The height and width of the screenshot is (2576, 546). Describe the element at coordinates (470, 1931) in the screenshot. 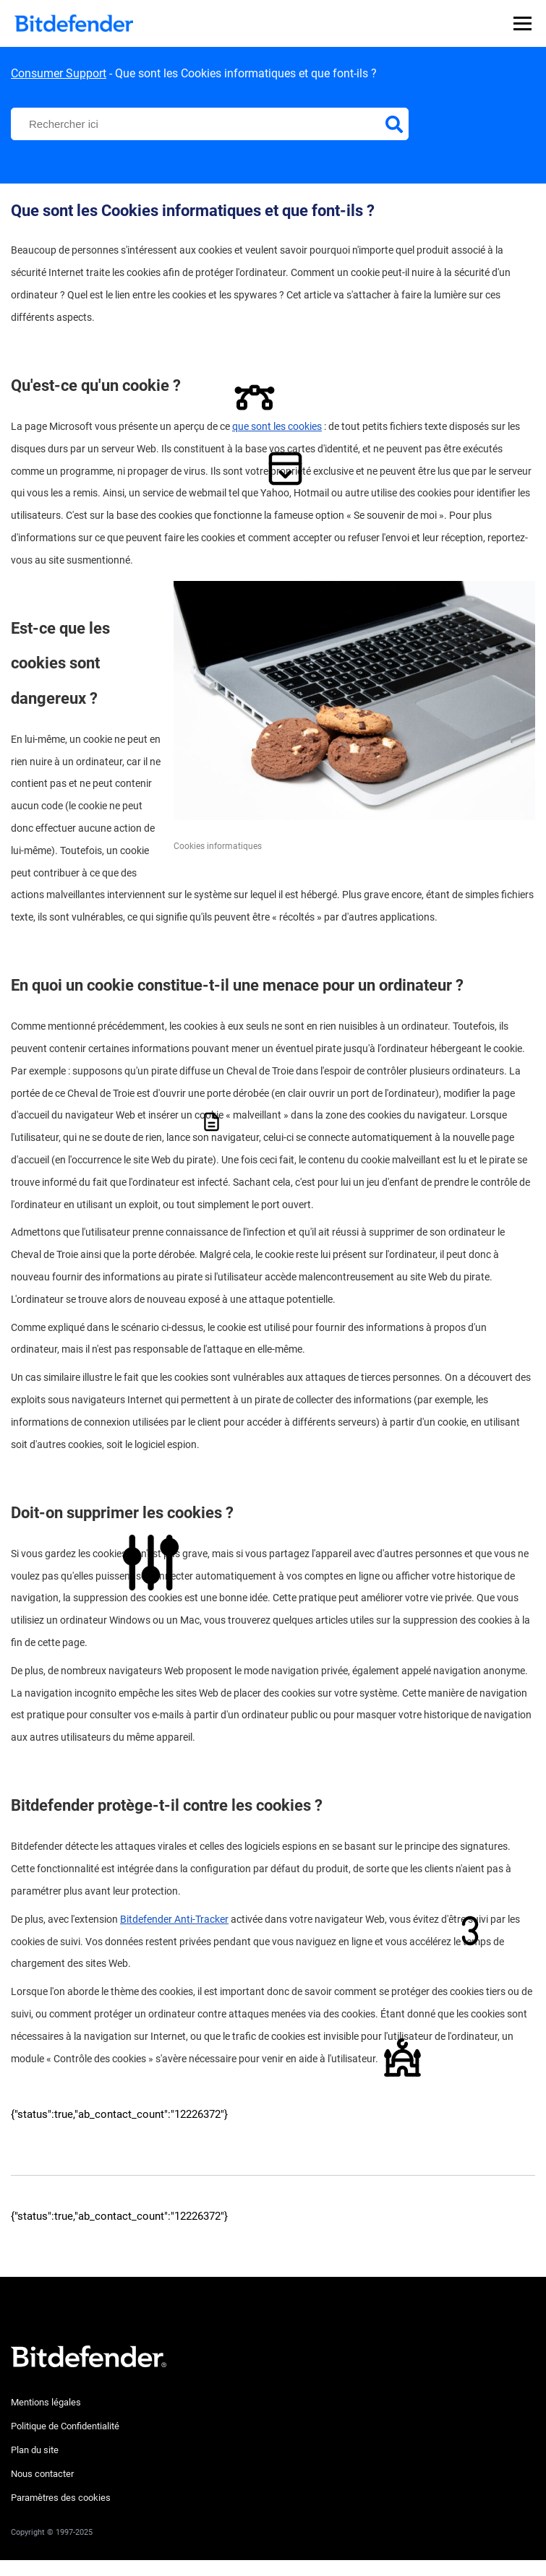

I see `indicates step 3 in a multi-step process` at that location.